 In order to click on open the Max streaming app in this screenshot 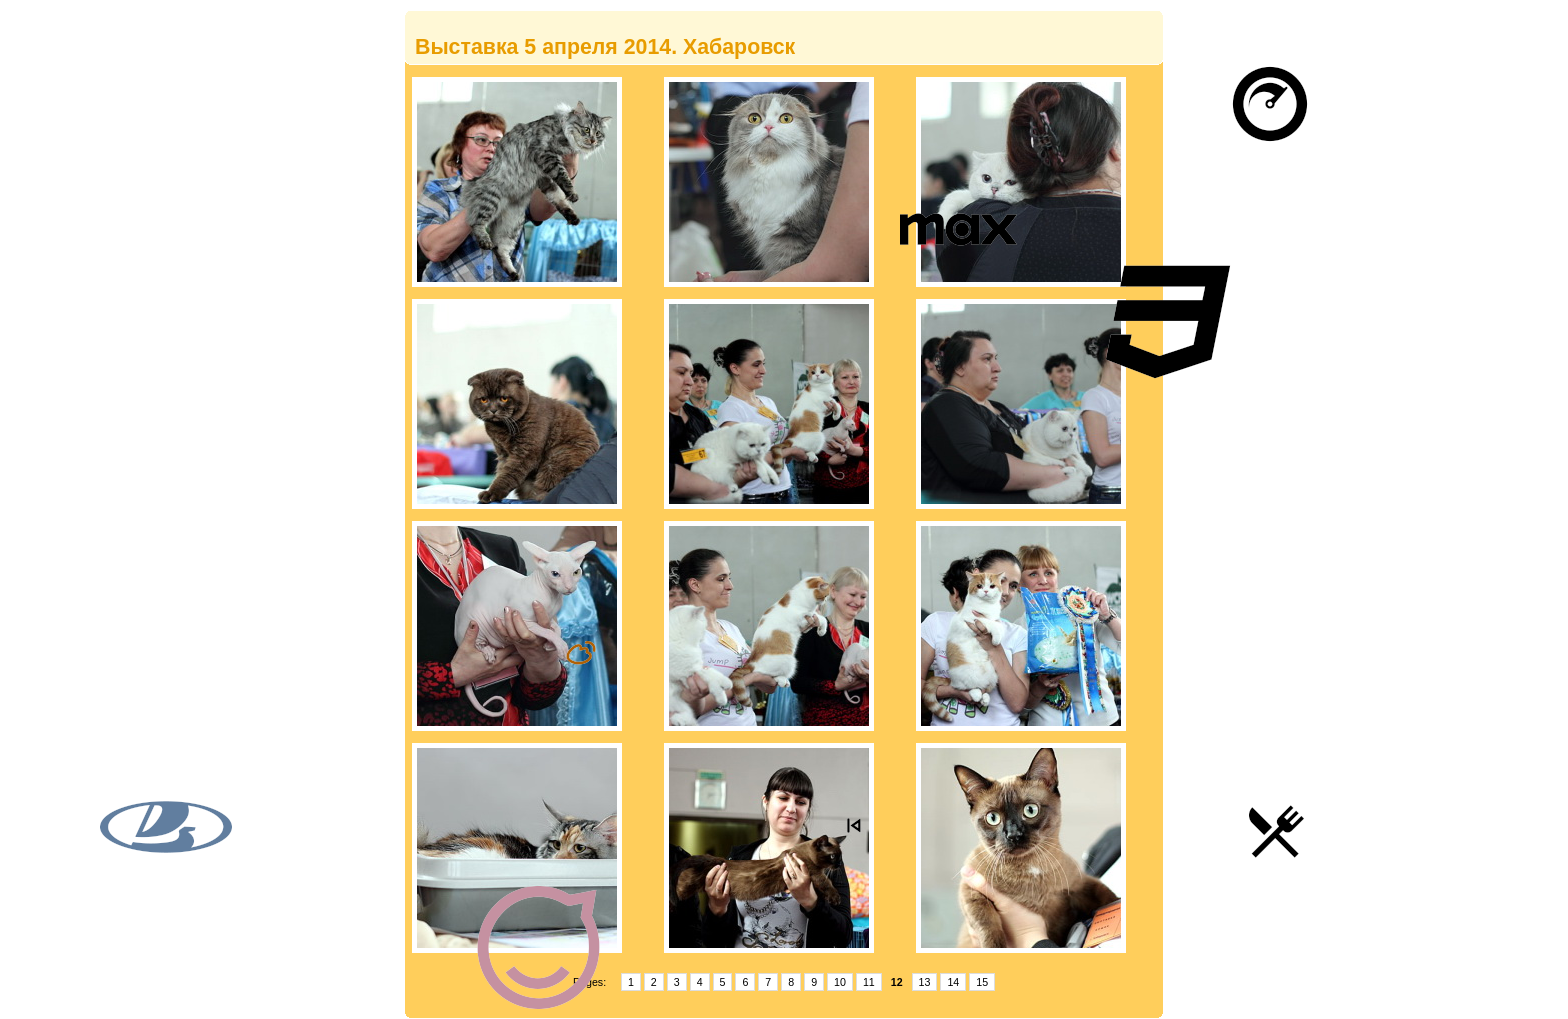, I will do `click(958, 229)`.